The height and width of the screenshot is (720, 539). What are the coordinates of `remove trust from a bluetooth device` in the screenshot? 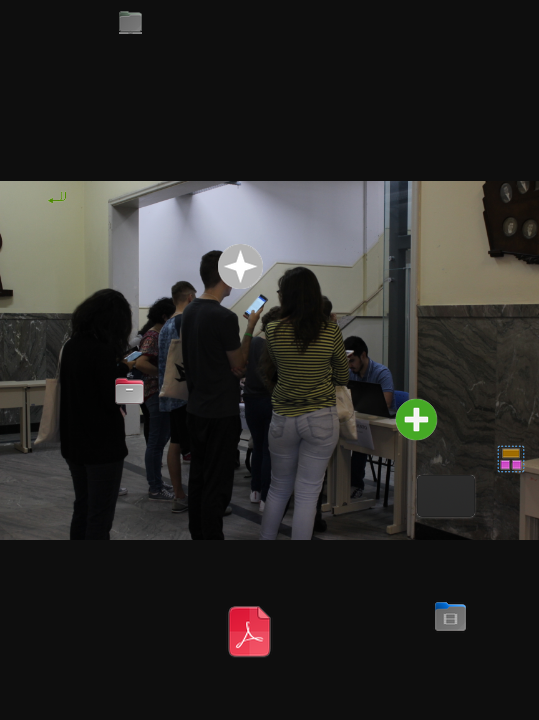 It's located at (240, 266).